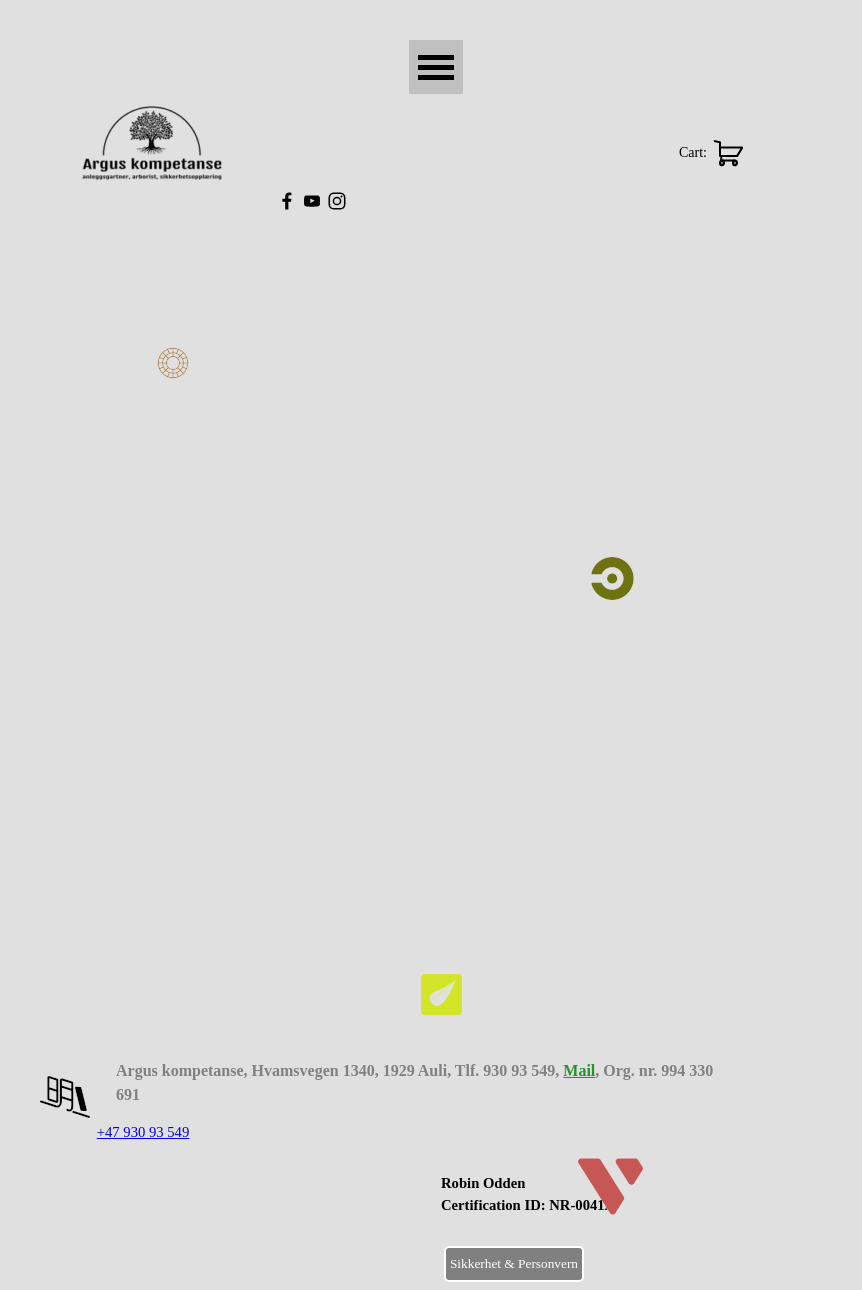  I want to click on thymeleaf java template engine logo, so click(441, 994).